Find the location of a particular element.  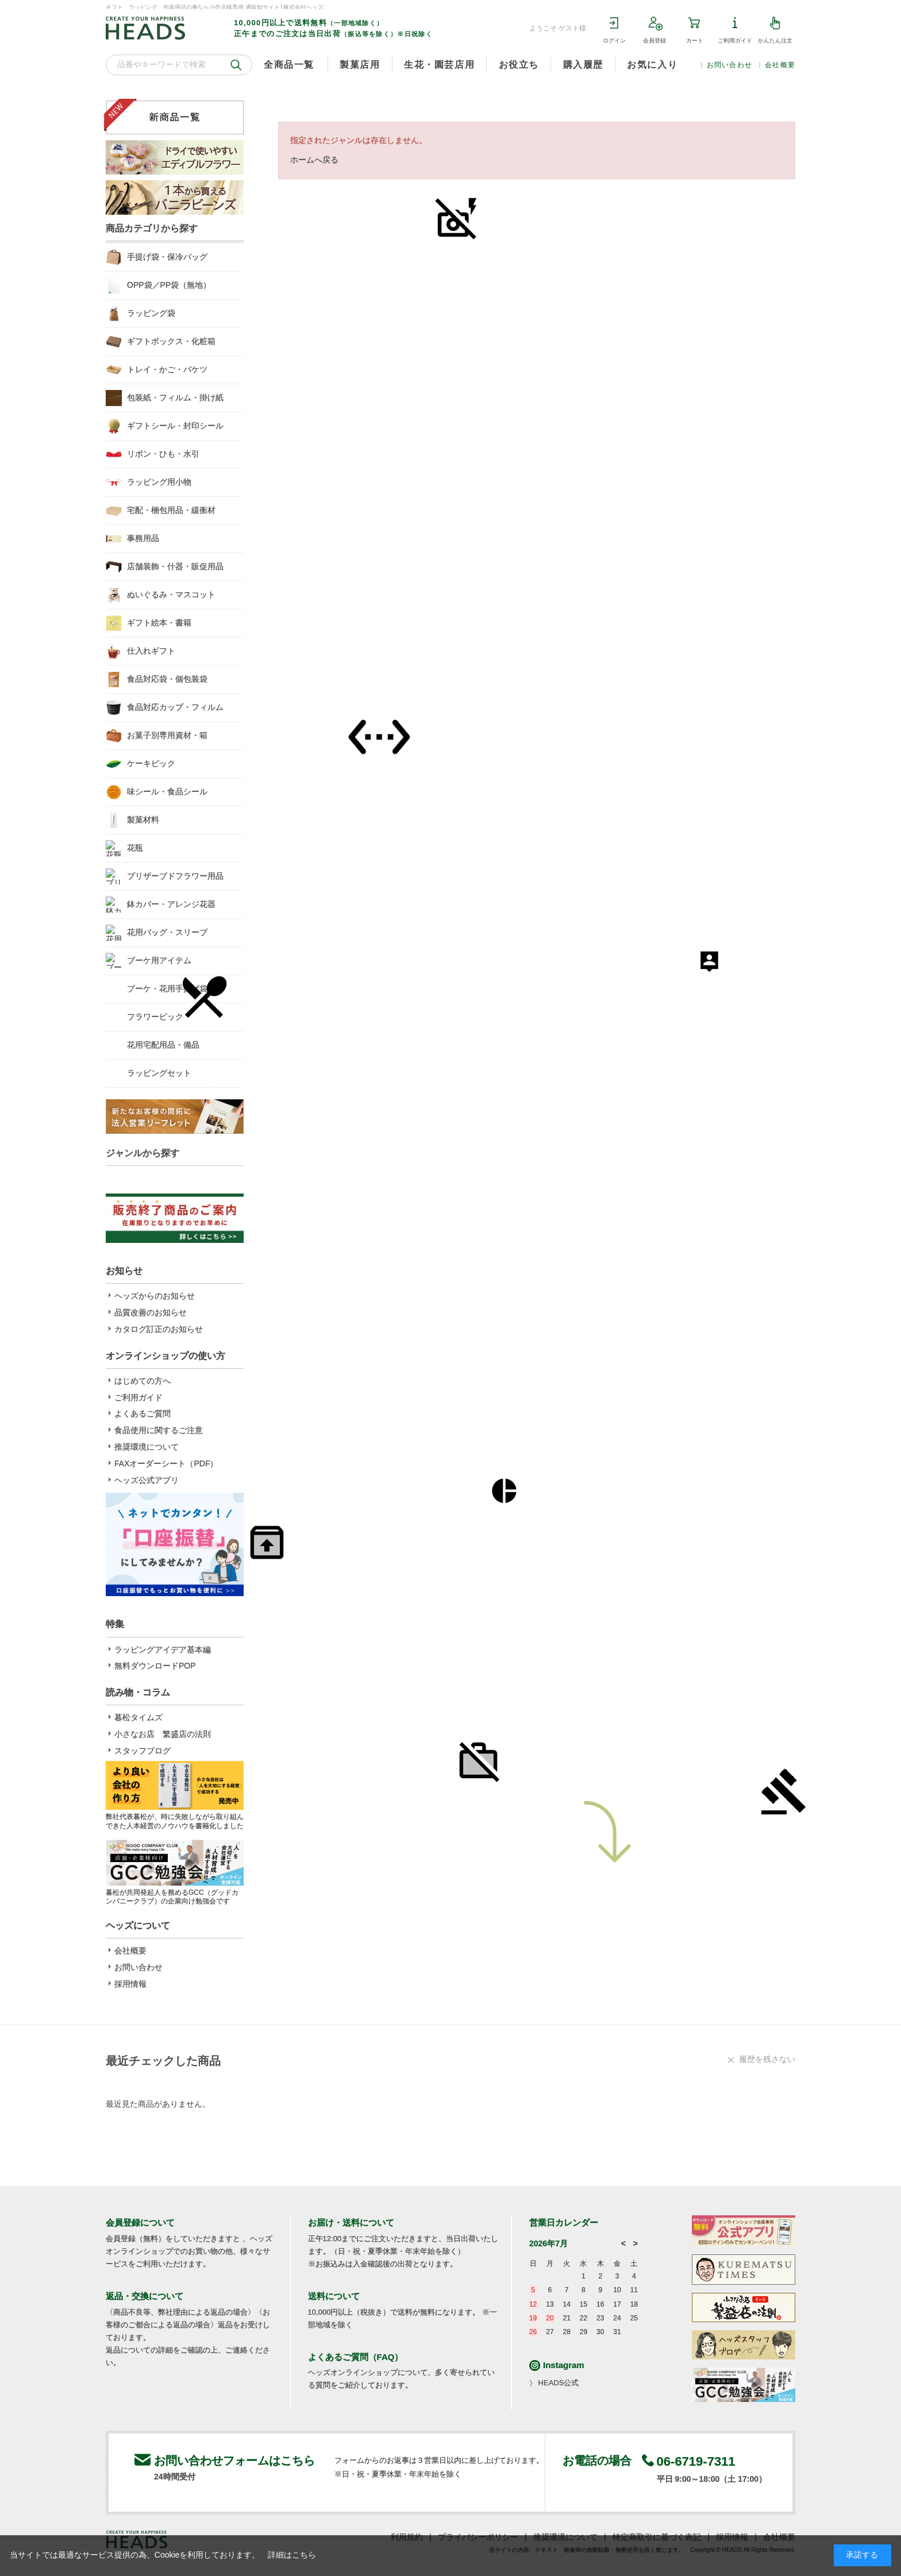

find nearby restaurants is located at coordinates (204, 997).